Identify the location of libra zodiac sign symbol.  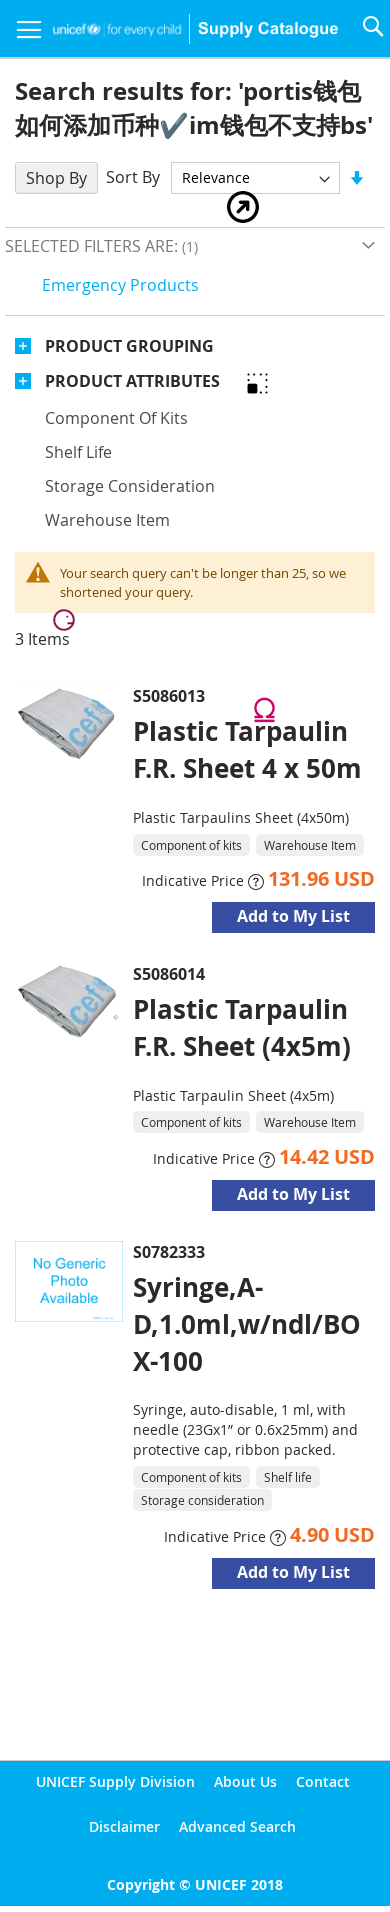
(264, 710).